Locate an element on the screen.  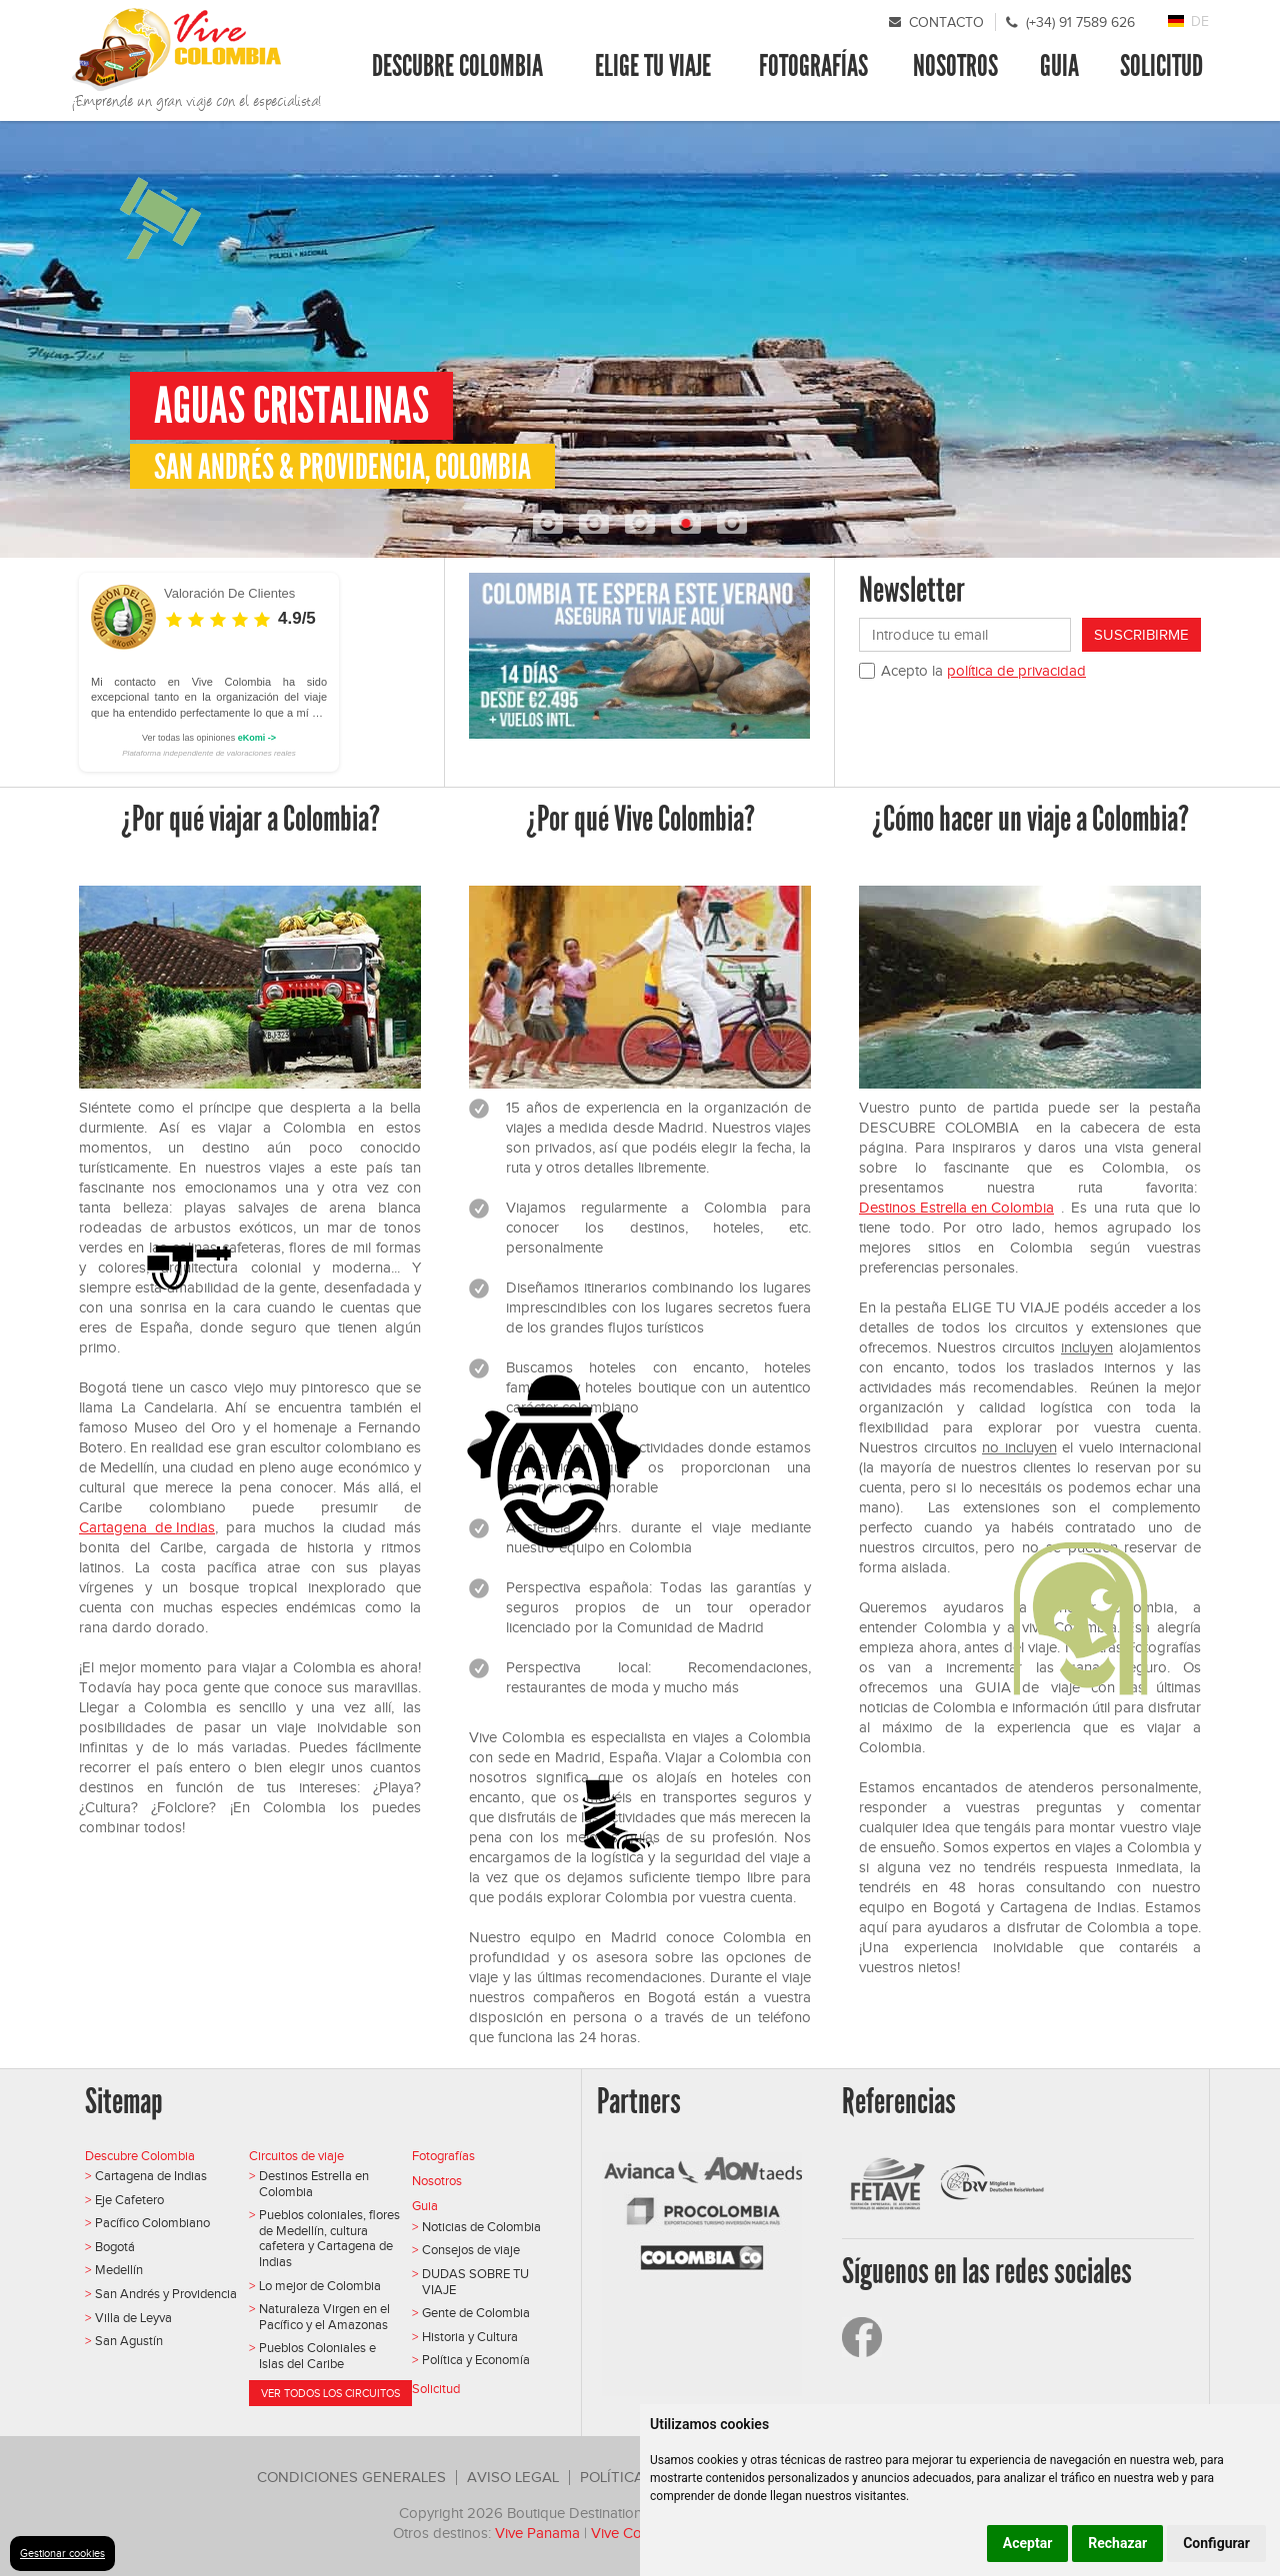
indicates foot injury or bandaged condition is located at coordinates (618, 1816).